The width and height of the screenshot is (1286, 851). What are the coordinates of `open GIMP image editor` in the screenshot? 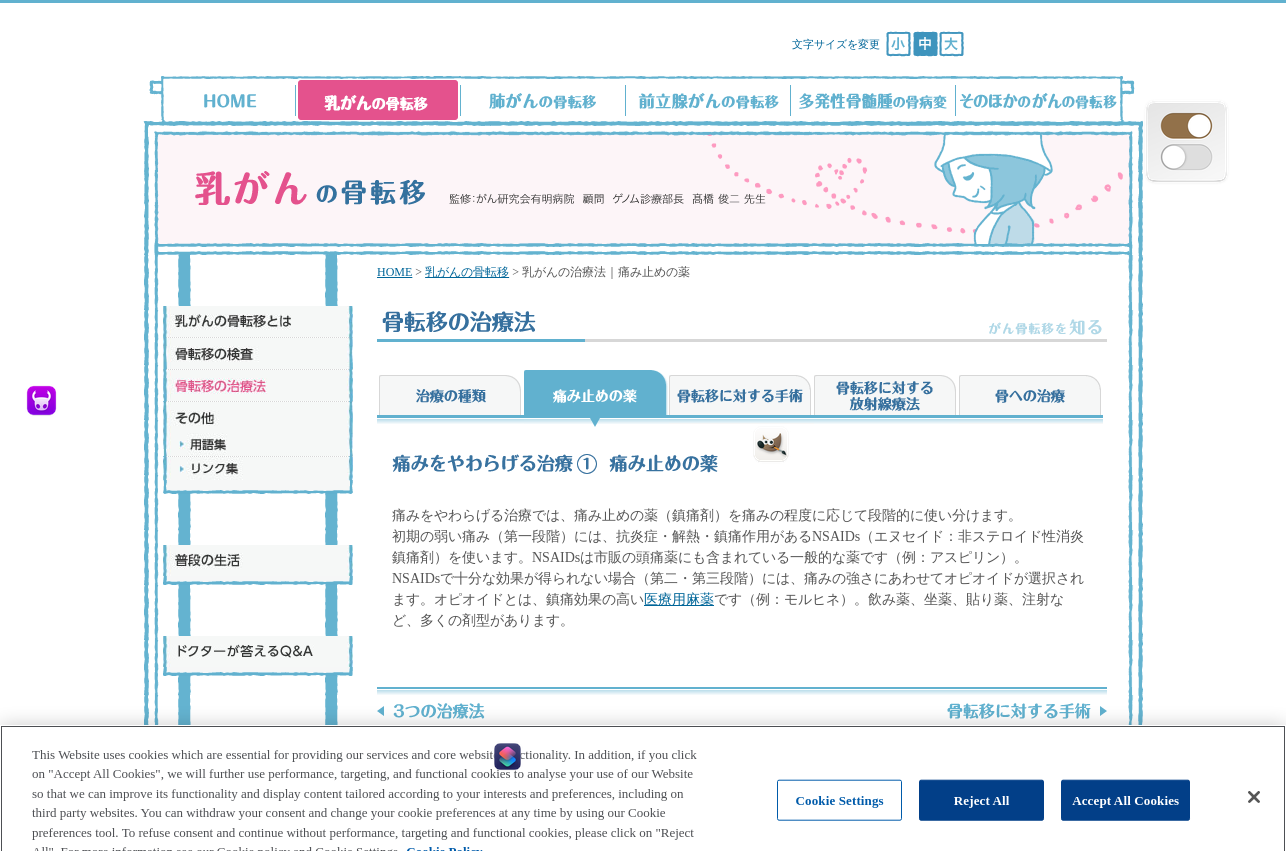 It's located at (771, 444).